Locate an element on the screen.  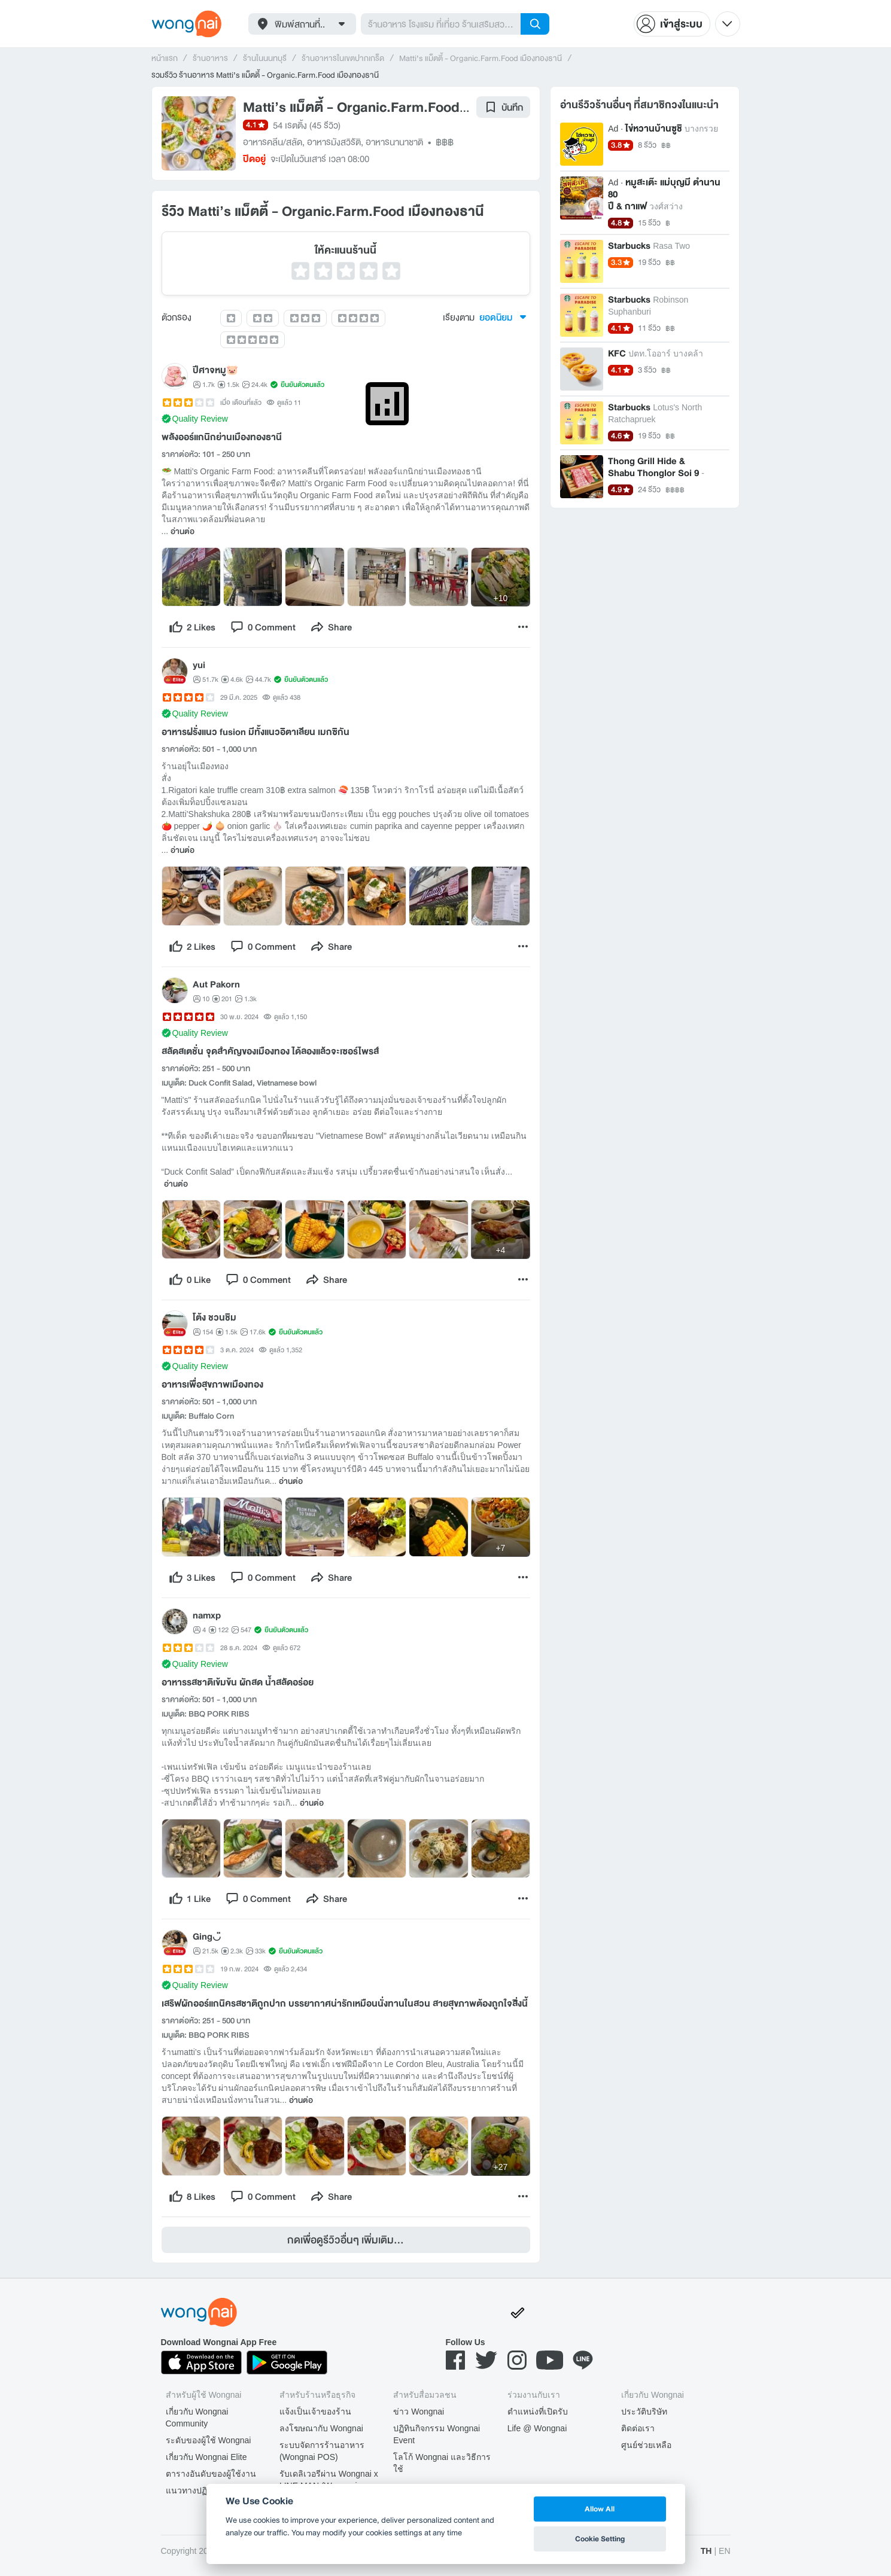
view analytics and statistics is located at coordinates (387, 404).